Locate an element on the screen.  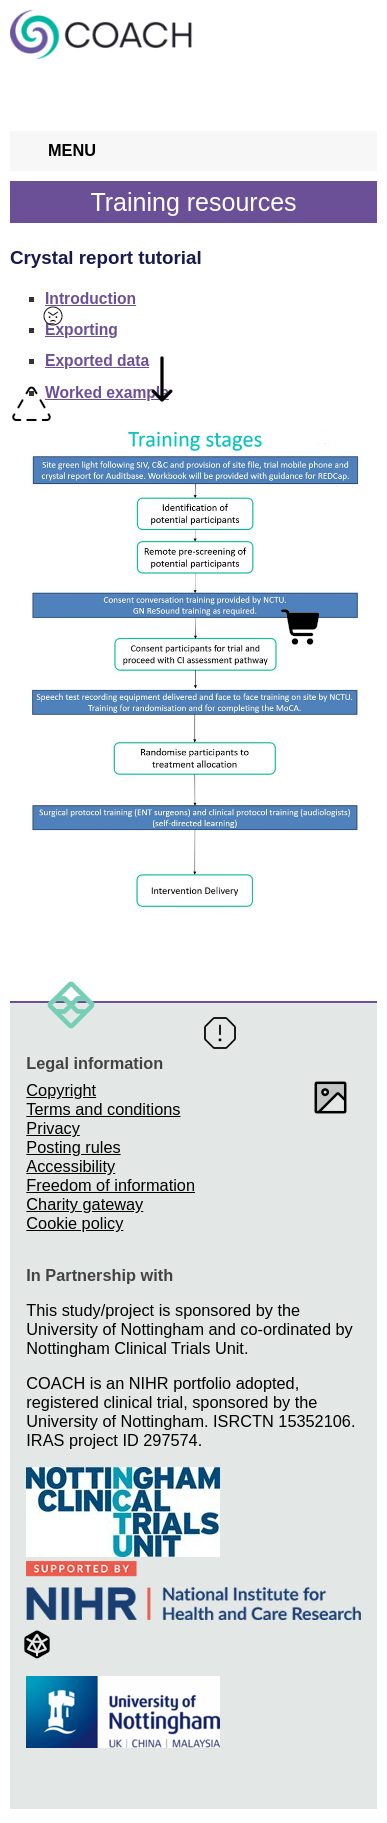
pay with Pix instant payment system is located at coordinates (71, 1005).